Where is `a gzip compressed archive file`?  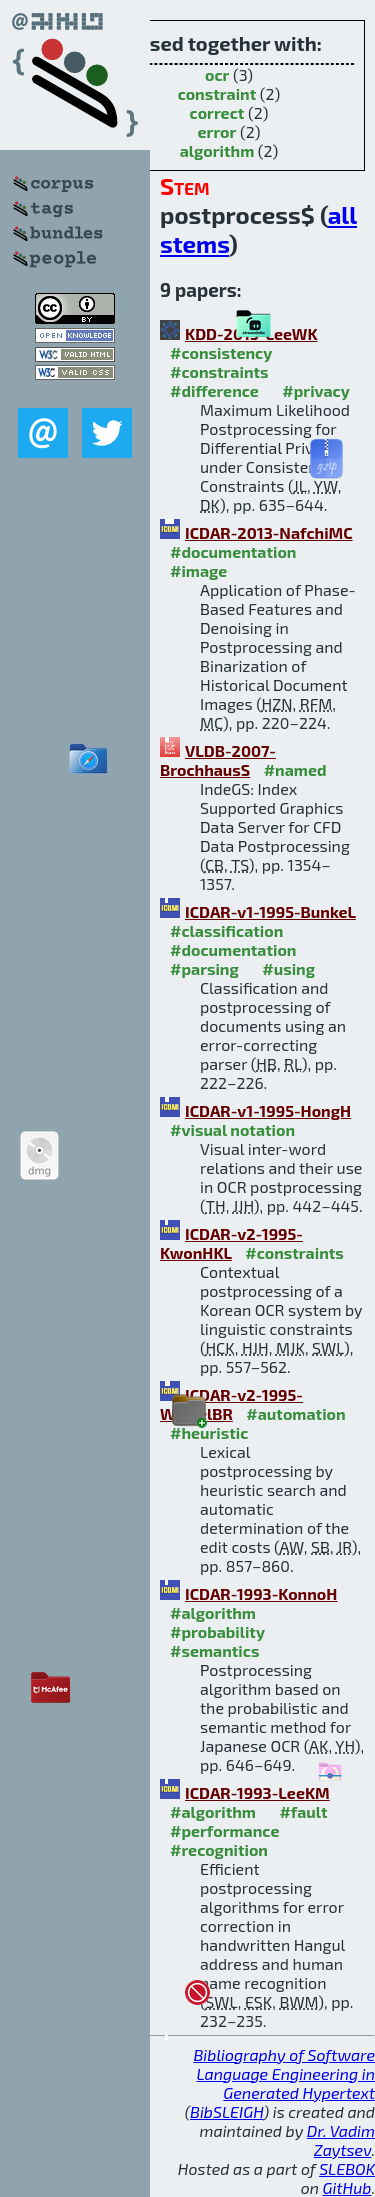 a gzip compressed archive file is located at coordinates (326, 458).